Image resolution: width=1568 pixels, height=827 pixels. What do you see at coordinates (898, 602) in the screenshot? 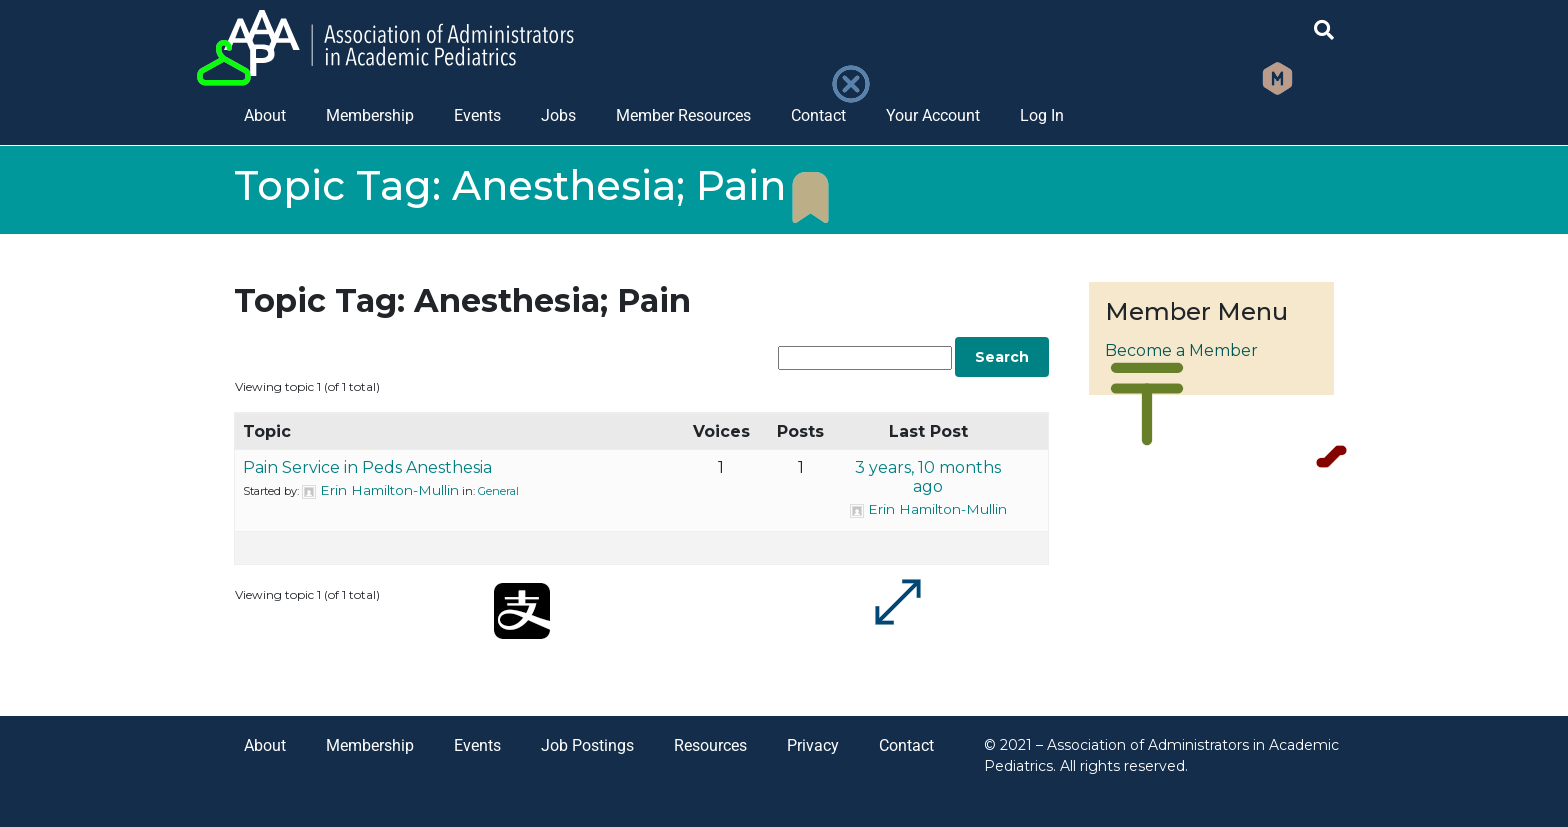
I see `resize a window or element` at bounding box center [898, 602].